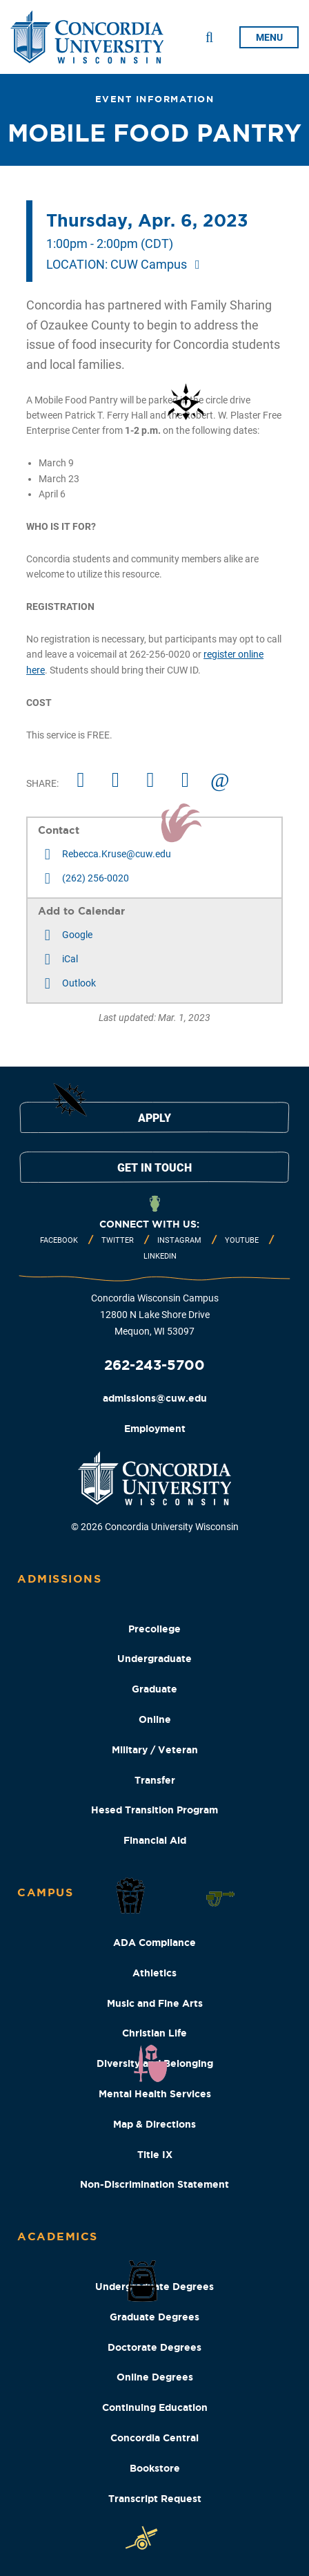 Image resolution: width=309 pixels, height=2576 pixels. I want to click on indicates time pressure or countdown in gameplay, so click(70, 1100).